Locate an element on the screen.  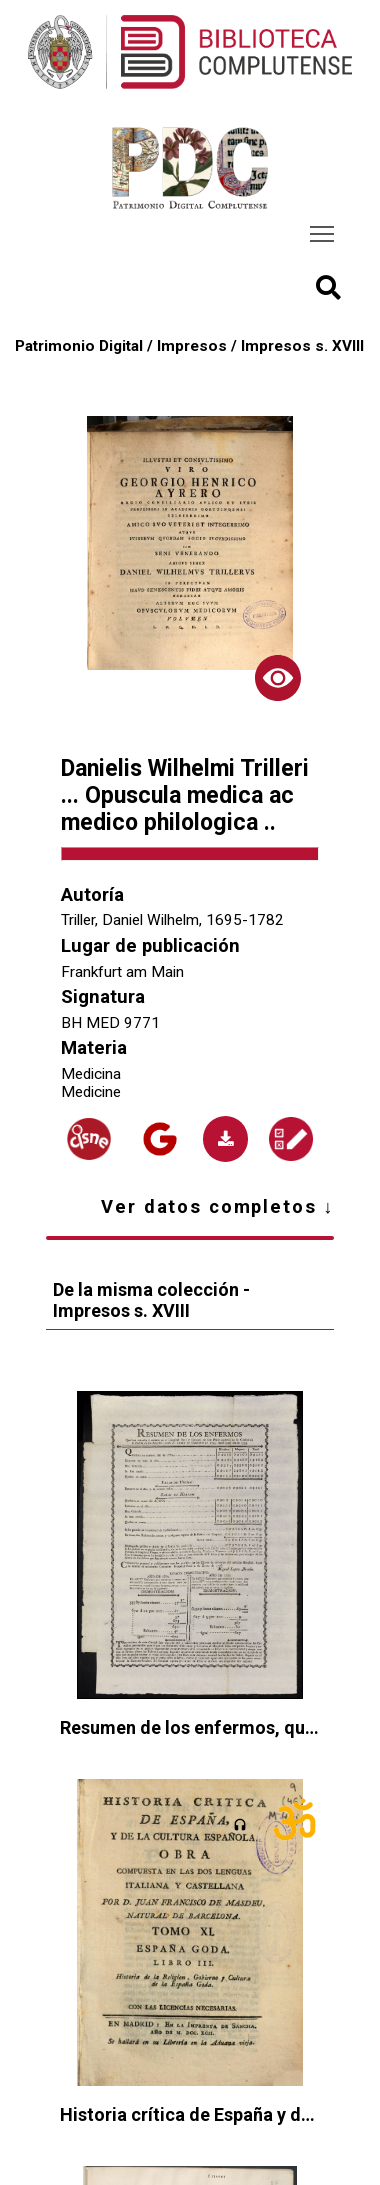
indicates hinduism or spiritual content is located at coordinates (294, 1819).